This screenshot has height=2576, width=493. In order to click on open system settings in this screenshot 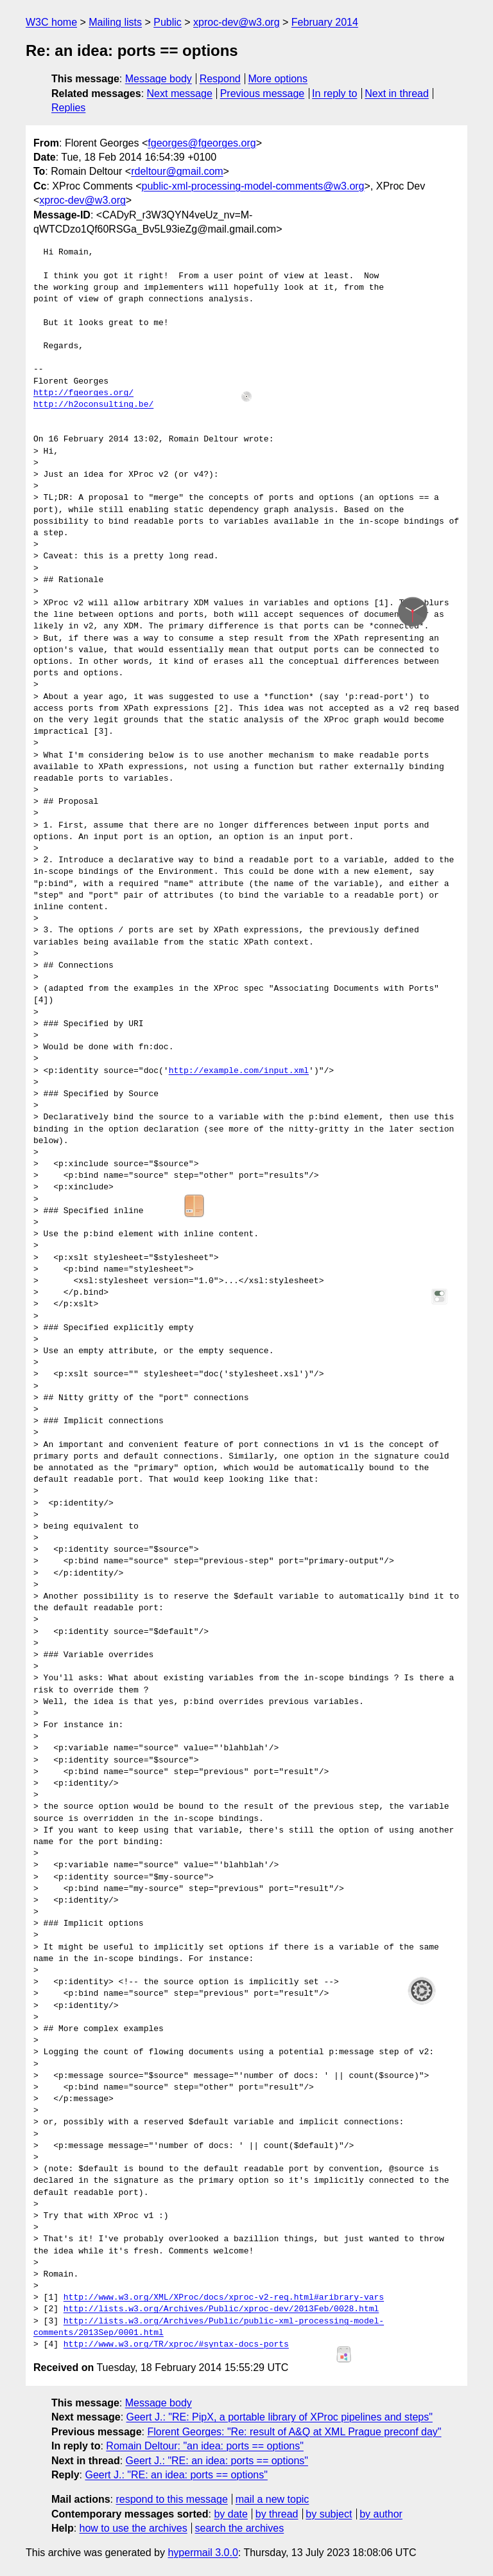, I will do `click(422, 1991)`.